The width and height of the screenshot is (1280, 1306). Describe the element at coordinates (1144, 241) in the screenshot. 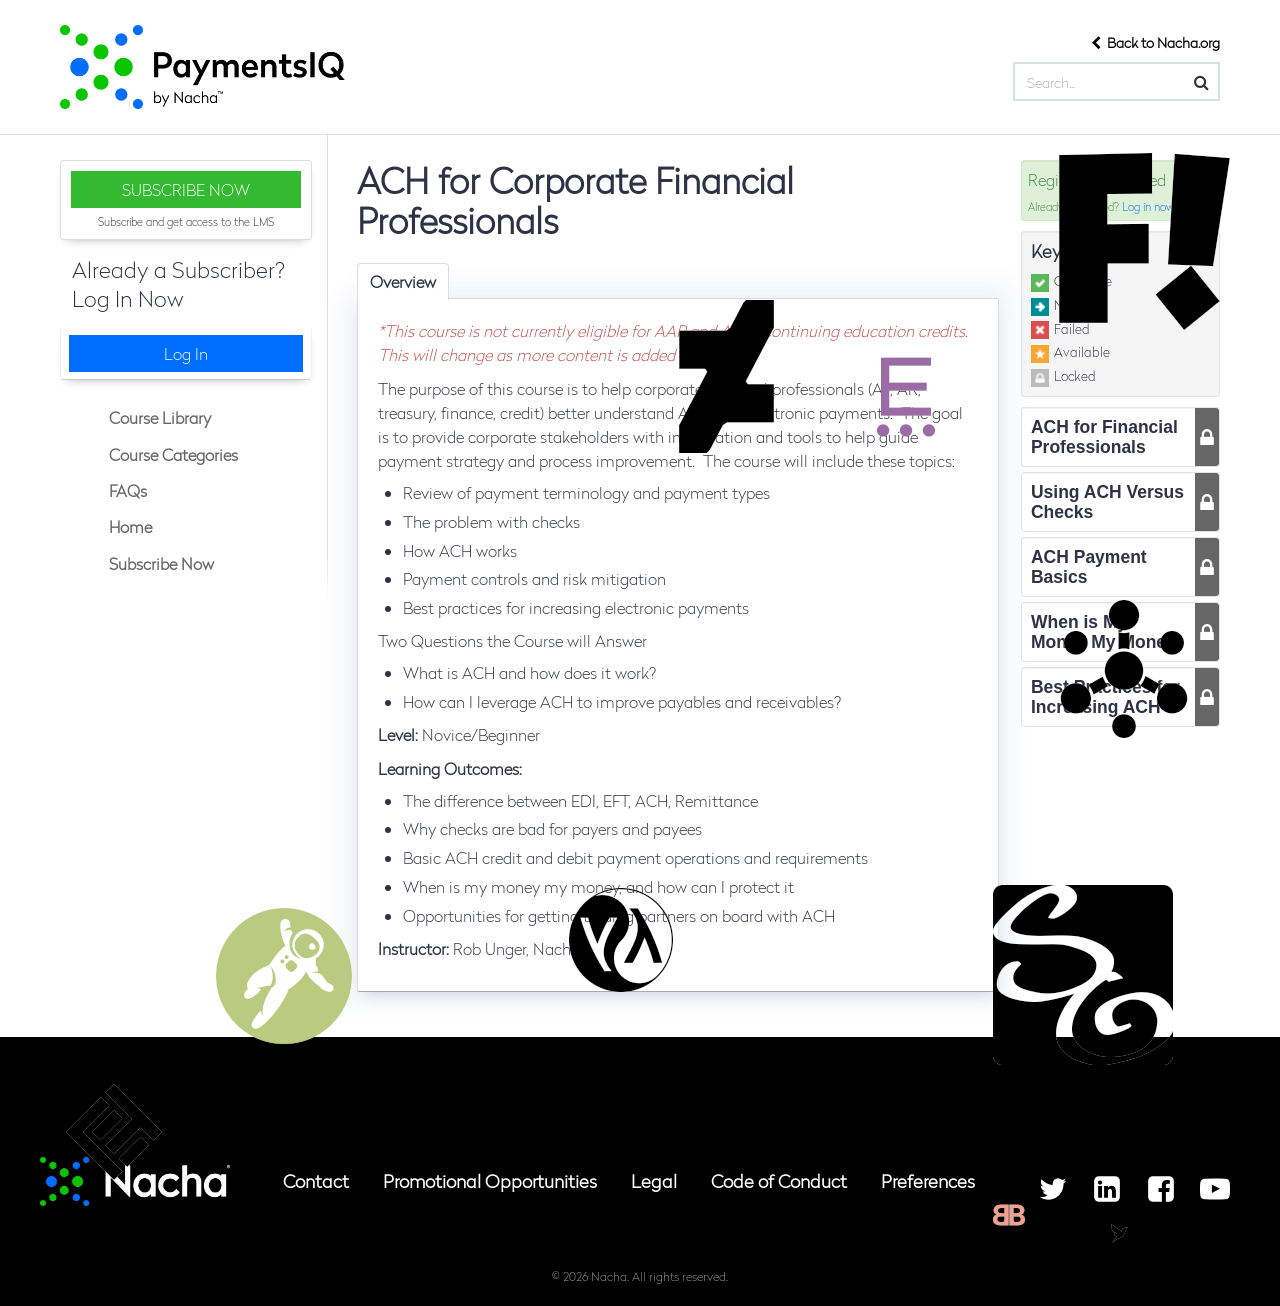

I see `Fritz! brand logo` at that location.